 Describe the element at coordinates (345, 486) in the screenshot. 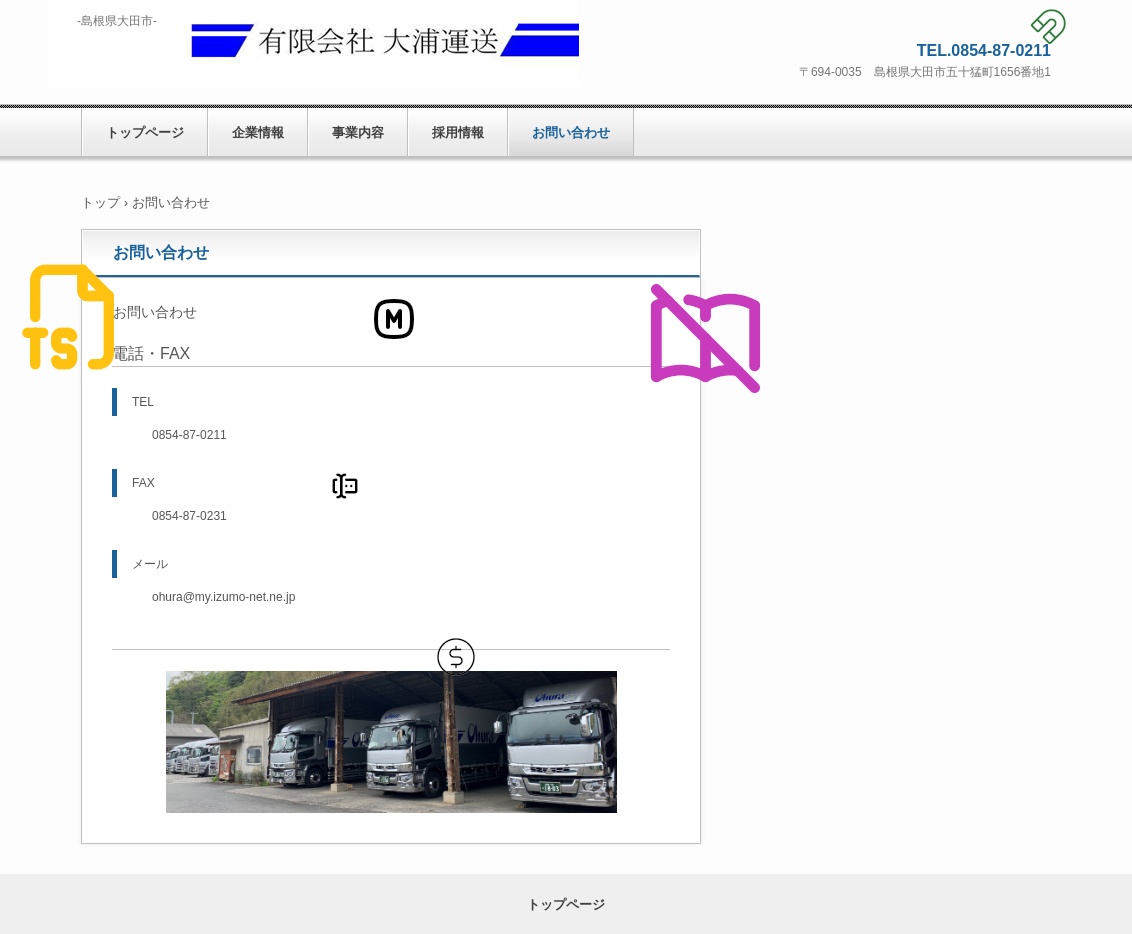

I see `access forms and surveys` at that location.